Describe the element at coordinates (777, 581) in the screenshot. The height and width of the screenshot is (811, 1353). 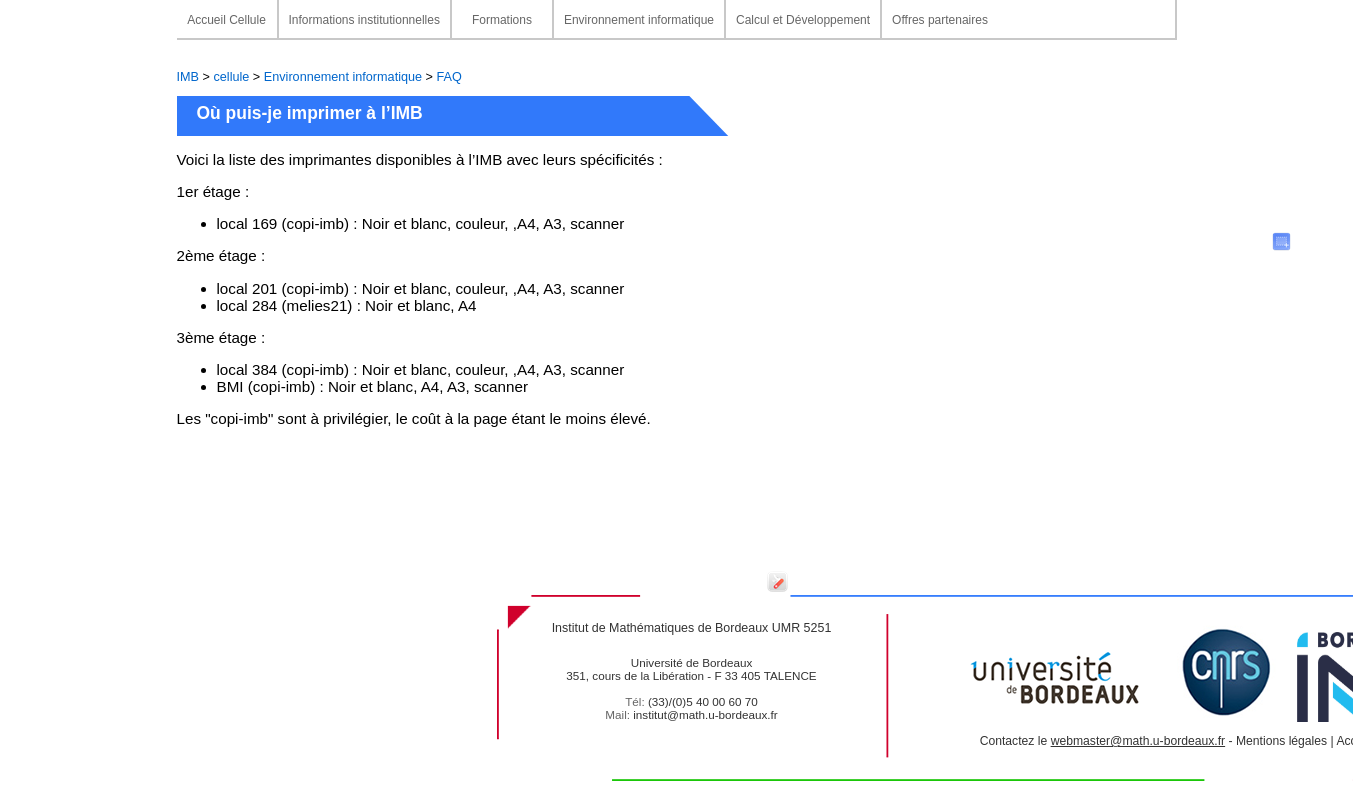
I see `open textpieces app for text manipulation tools` at that location.